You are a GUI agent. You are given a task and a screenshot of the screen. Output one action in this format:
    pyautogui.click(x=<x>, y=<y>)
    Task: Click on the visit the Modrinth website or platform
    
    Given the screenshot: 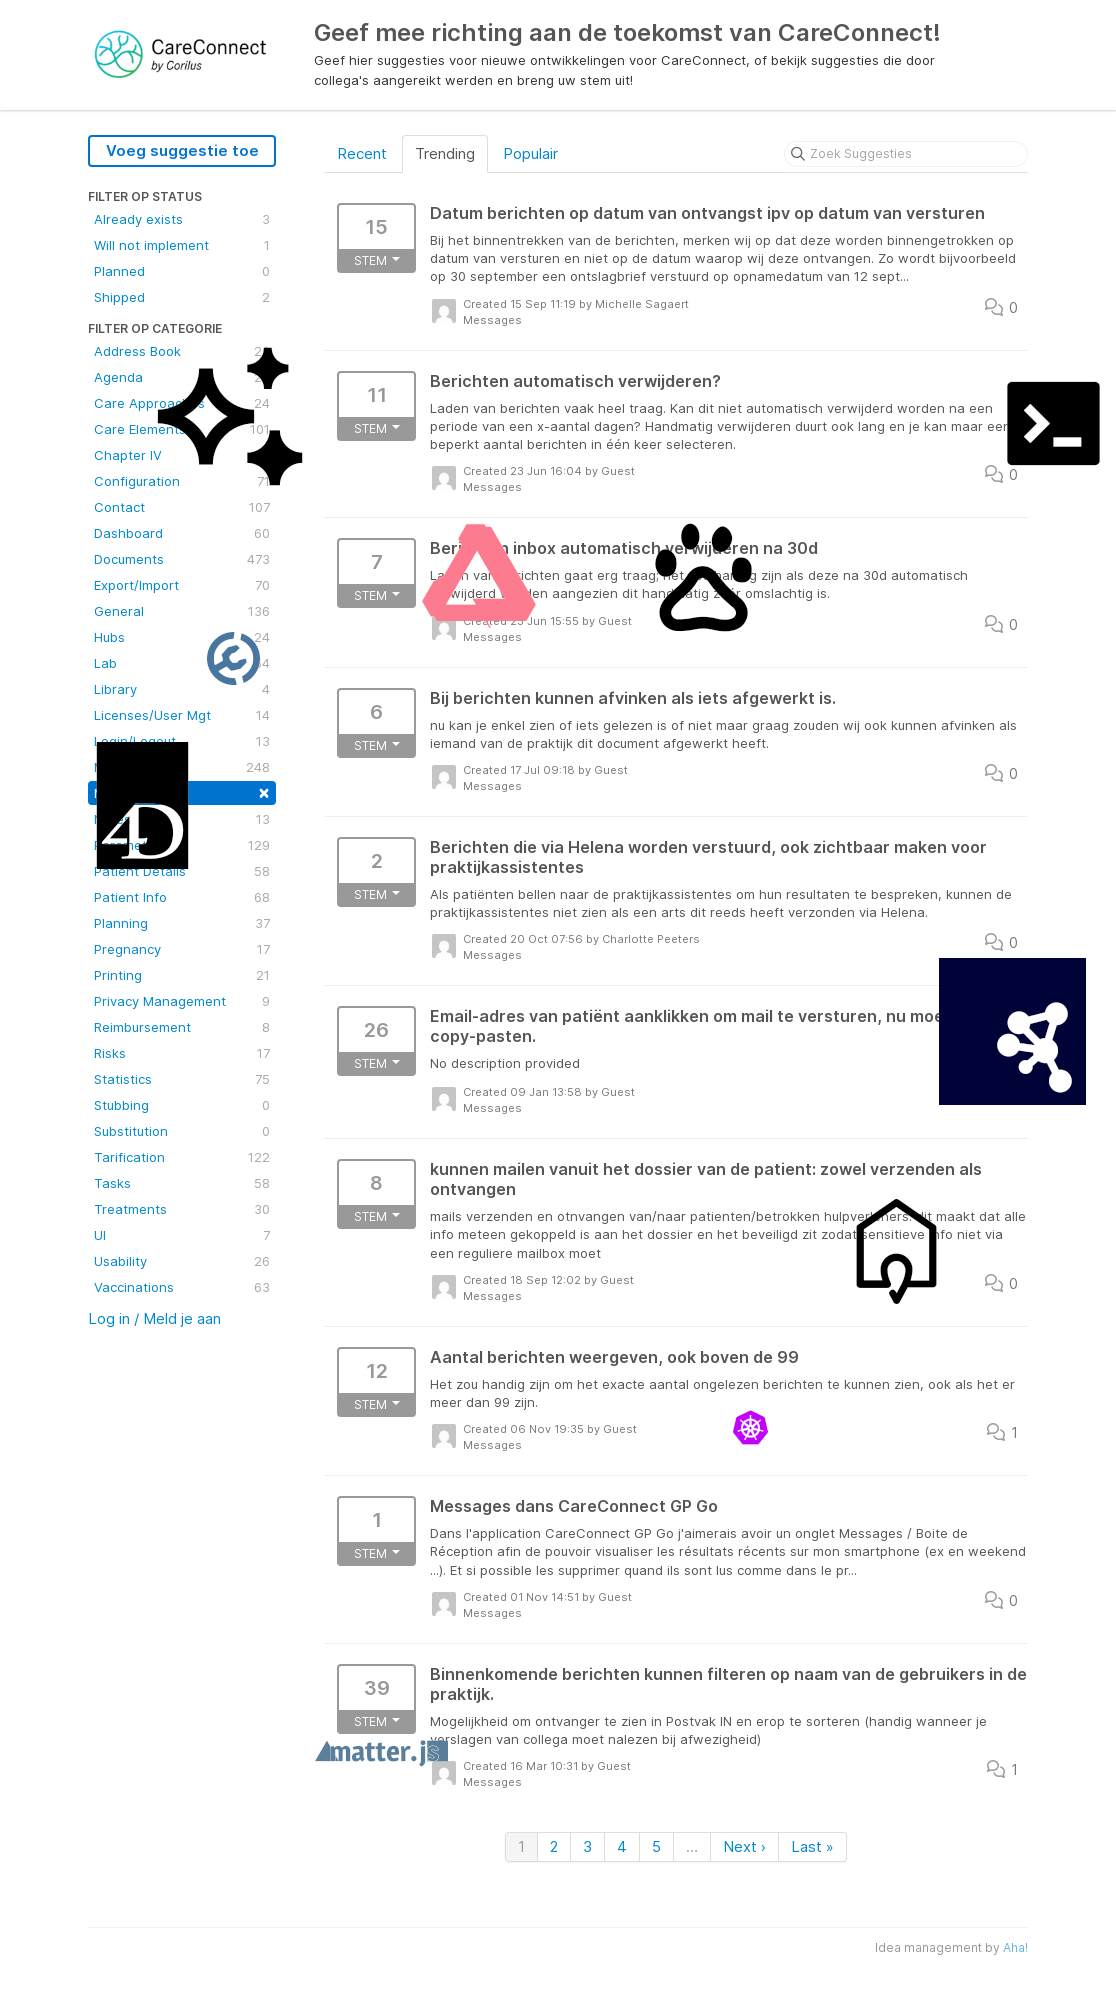 What is the action you would take?
    pyautogui.click(x=233, y=658)
    